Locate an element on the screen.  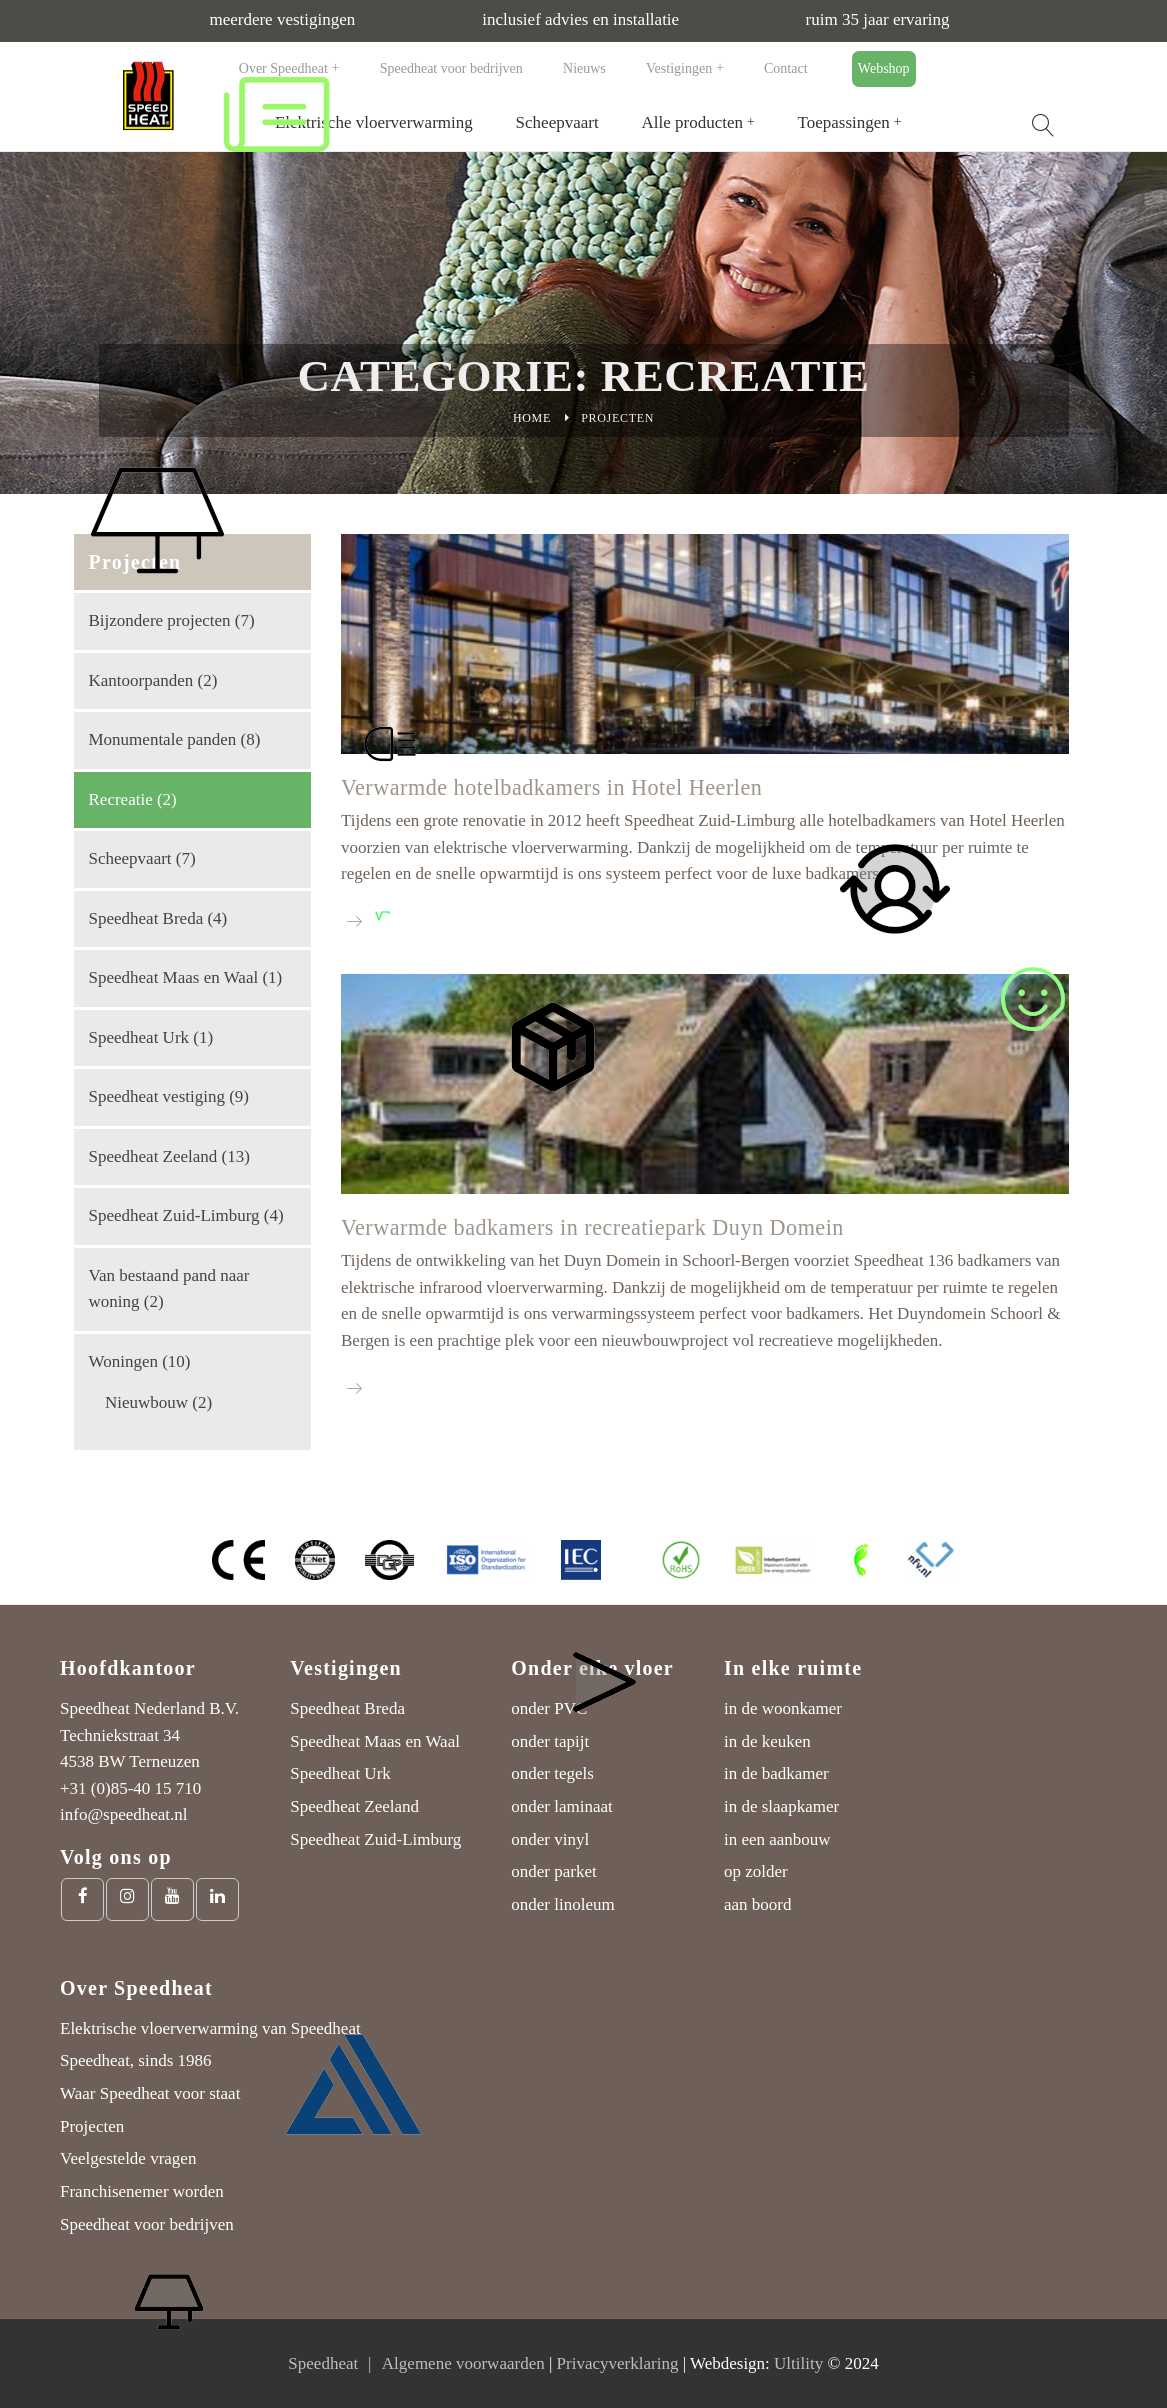
toggle desk lamp or lighting settings is located at coordinates (169, 2302).